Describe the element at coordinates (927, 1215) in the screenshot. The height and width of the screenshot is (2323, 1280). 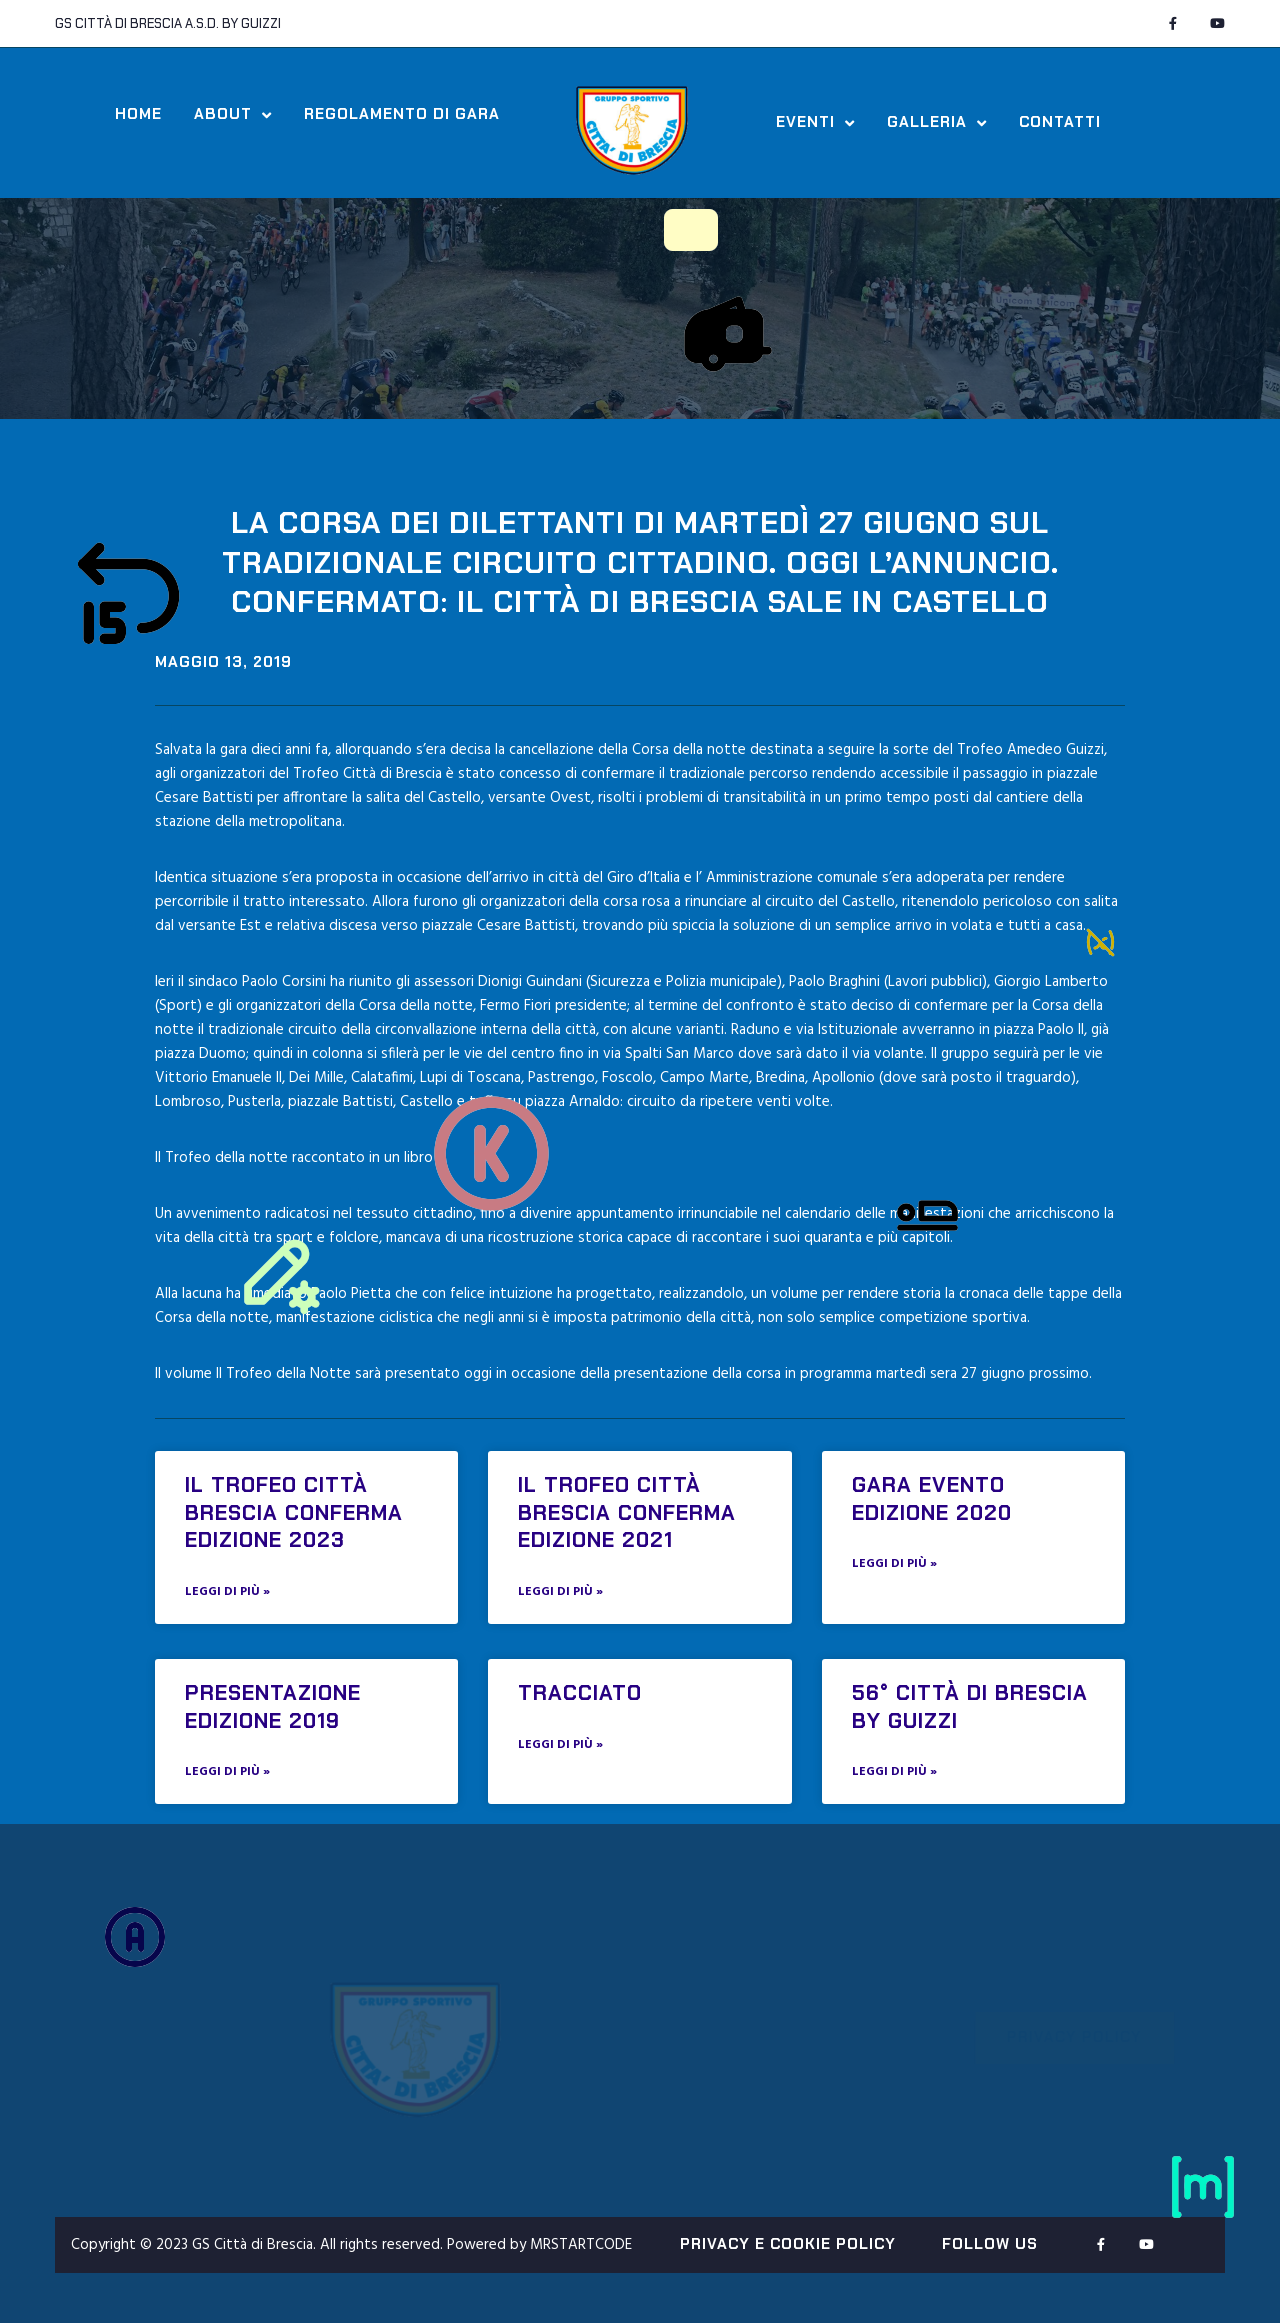
I see `view hotel or accommodation options` at that location.